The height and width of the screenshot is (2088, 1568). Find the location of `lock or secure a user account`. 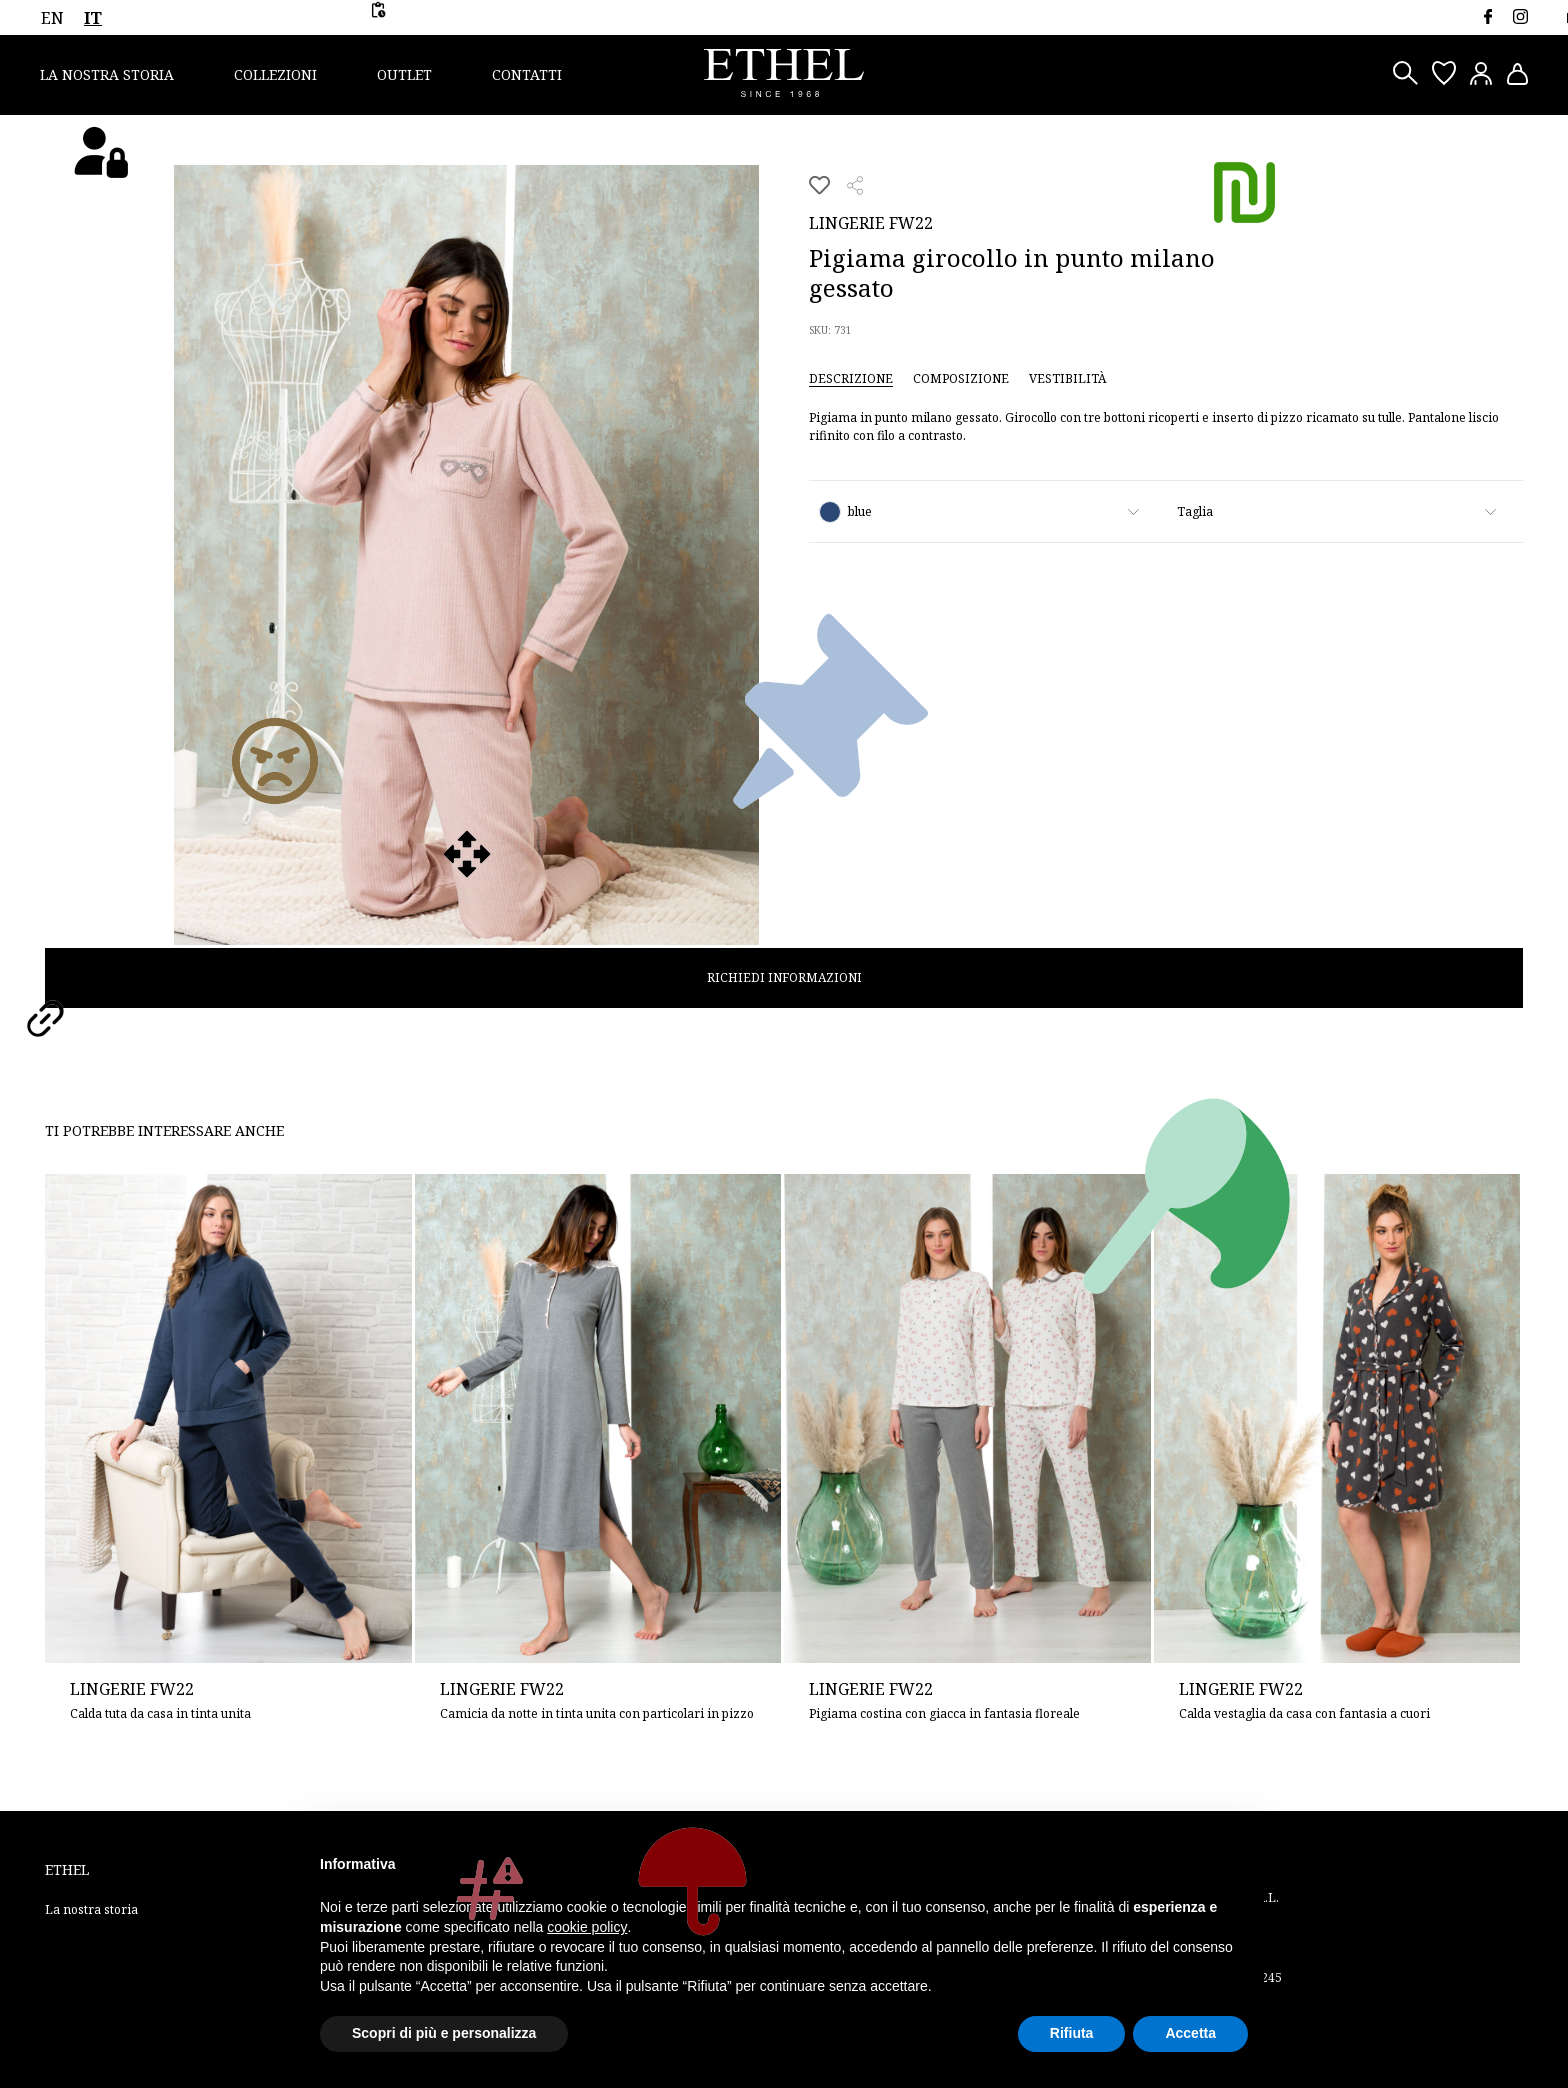

lock or secure a user account is located at coordinates (100, 150).